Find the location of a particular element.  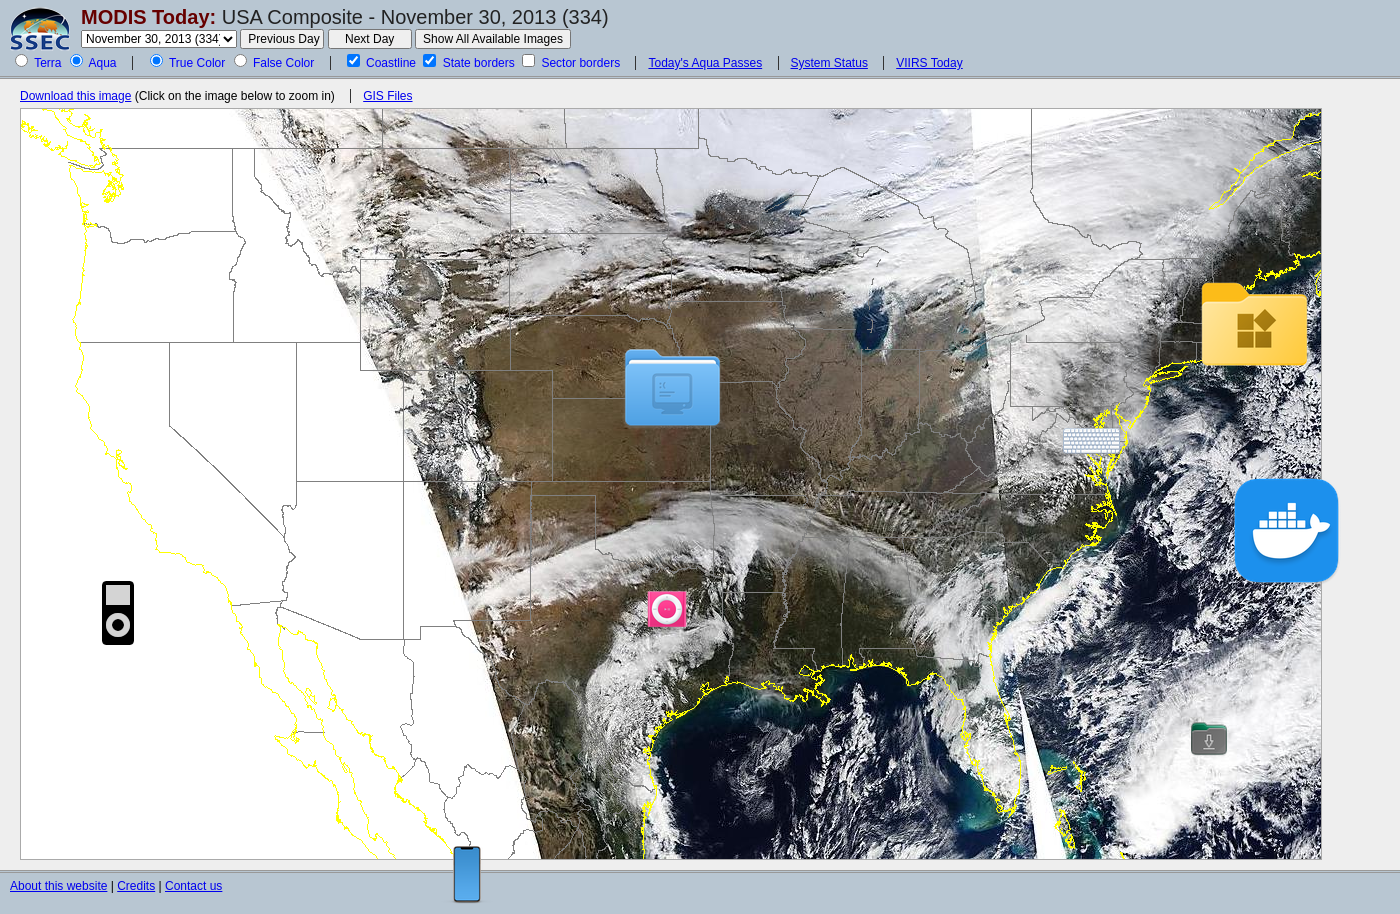

iPod nano device in sidebar is located at coordinates (118, 613).